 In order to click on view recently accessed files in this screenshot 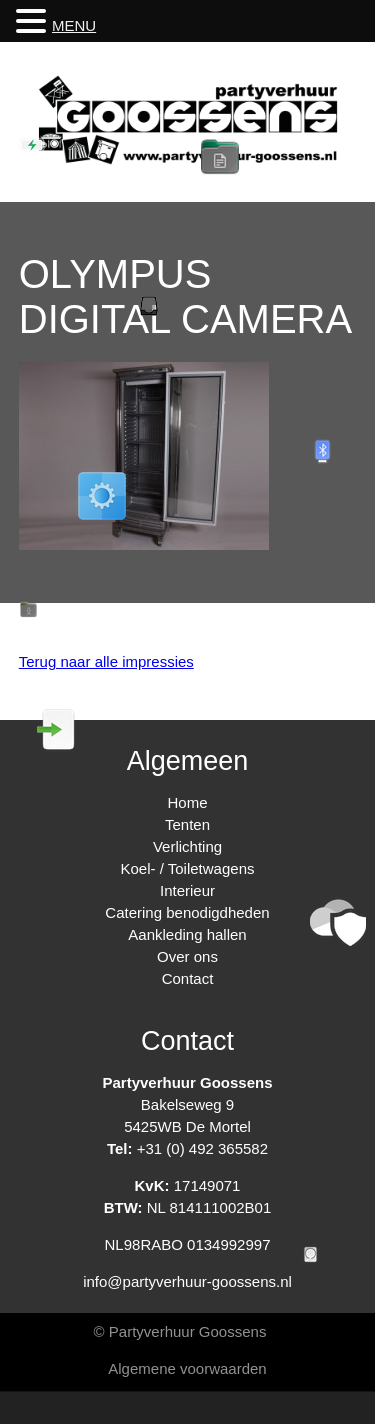, I will do `click(149, 306)`.